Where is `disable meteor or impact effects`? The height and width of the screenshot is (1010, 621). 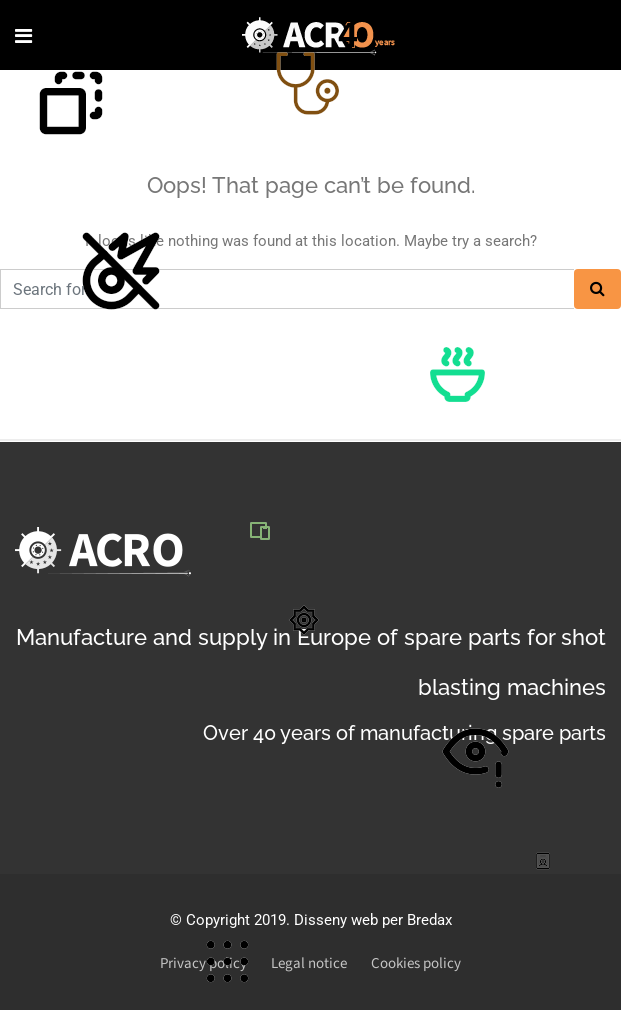 disable meteor or impact effects is located at coordinates (121, 271).